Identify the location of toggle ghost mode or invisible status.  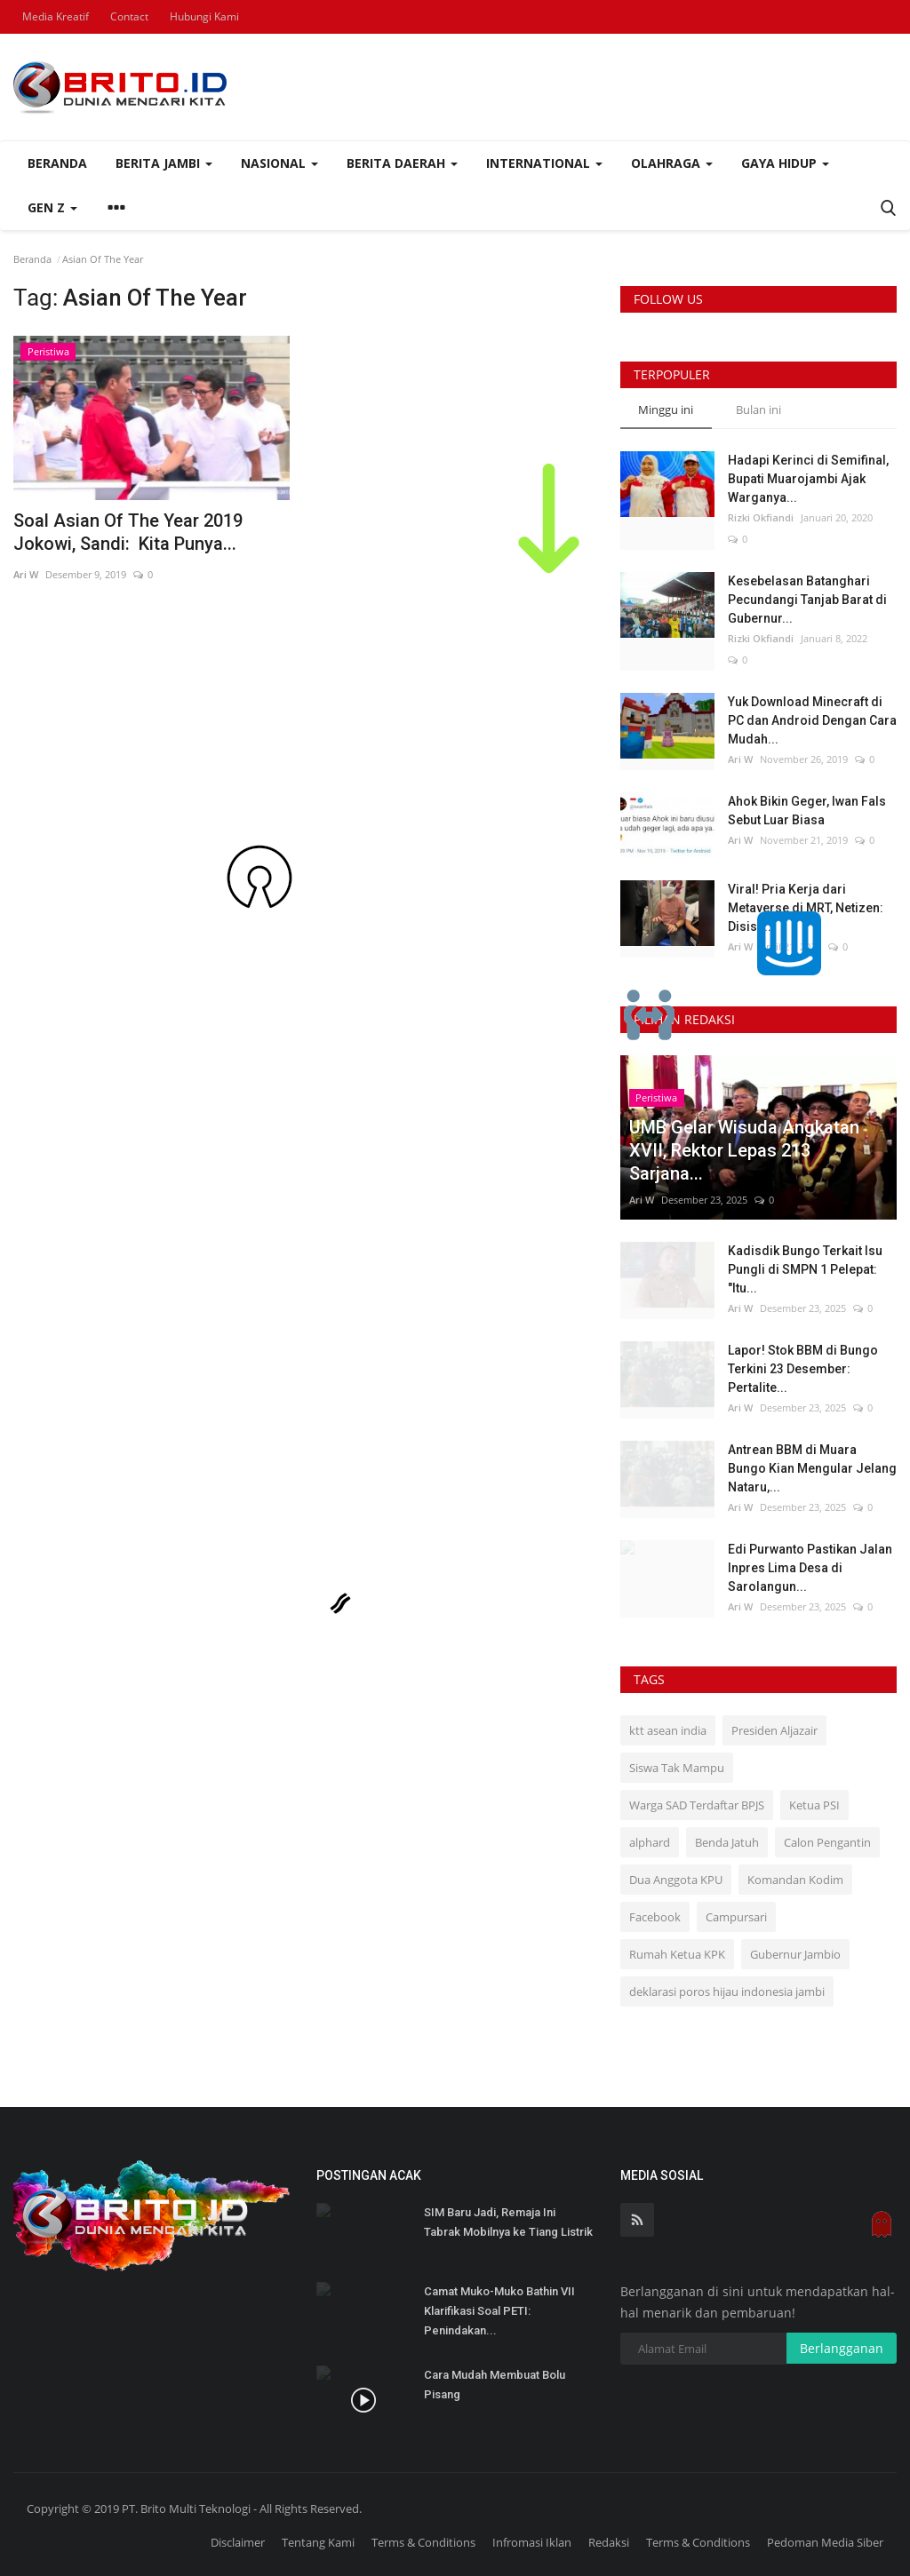
(882, 2224).